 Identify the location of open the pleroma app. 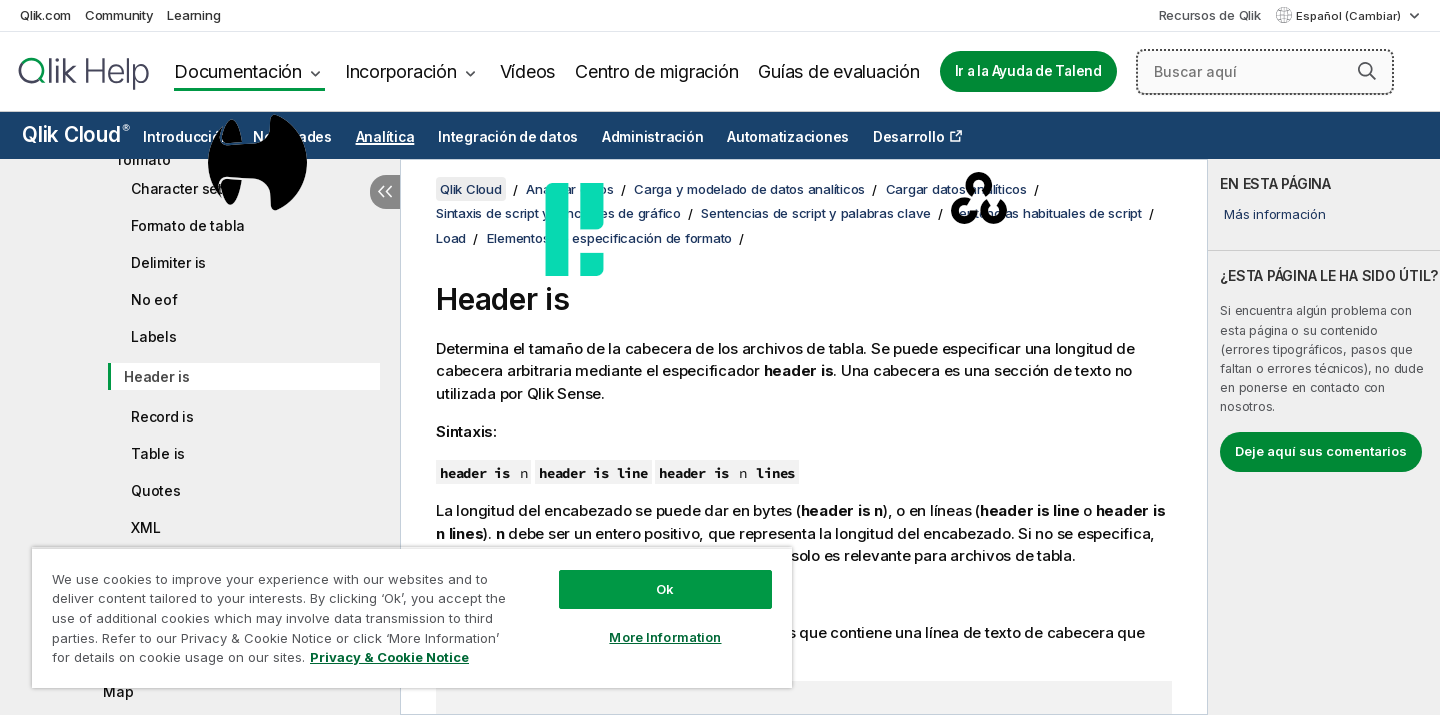
(574, 229).